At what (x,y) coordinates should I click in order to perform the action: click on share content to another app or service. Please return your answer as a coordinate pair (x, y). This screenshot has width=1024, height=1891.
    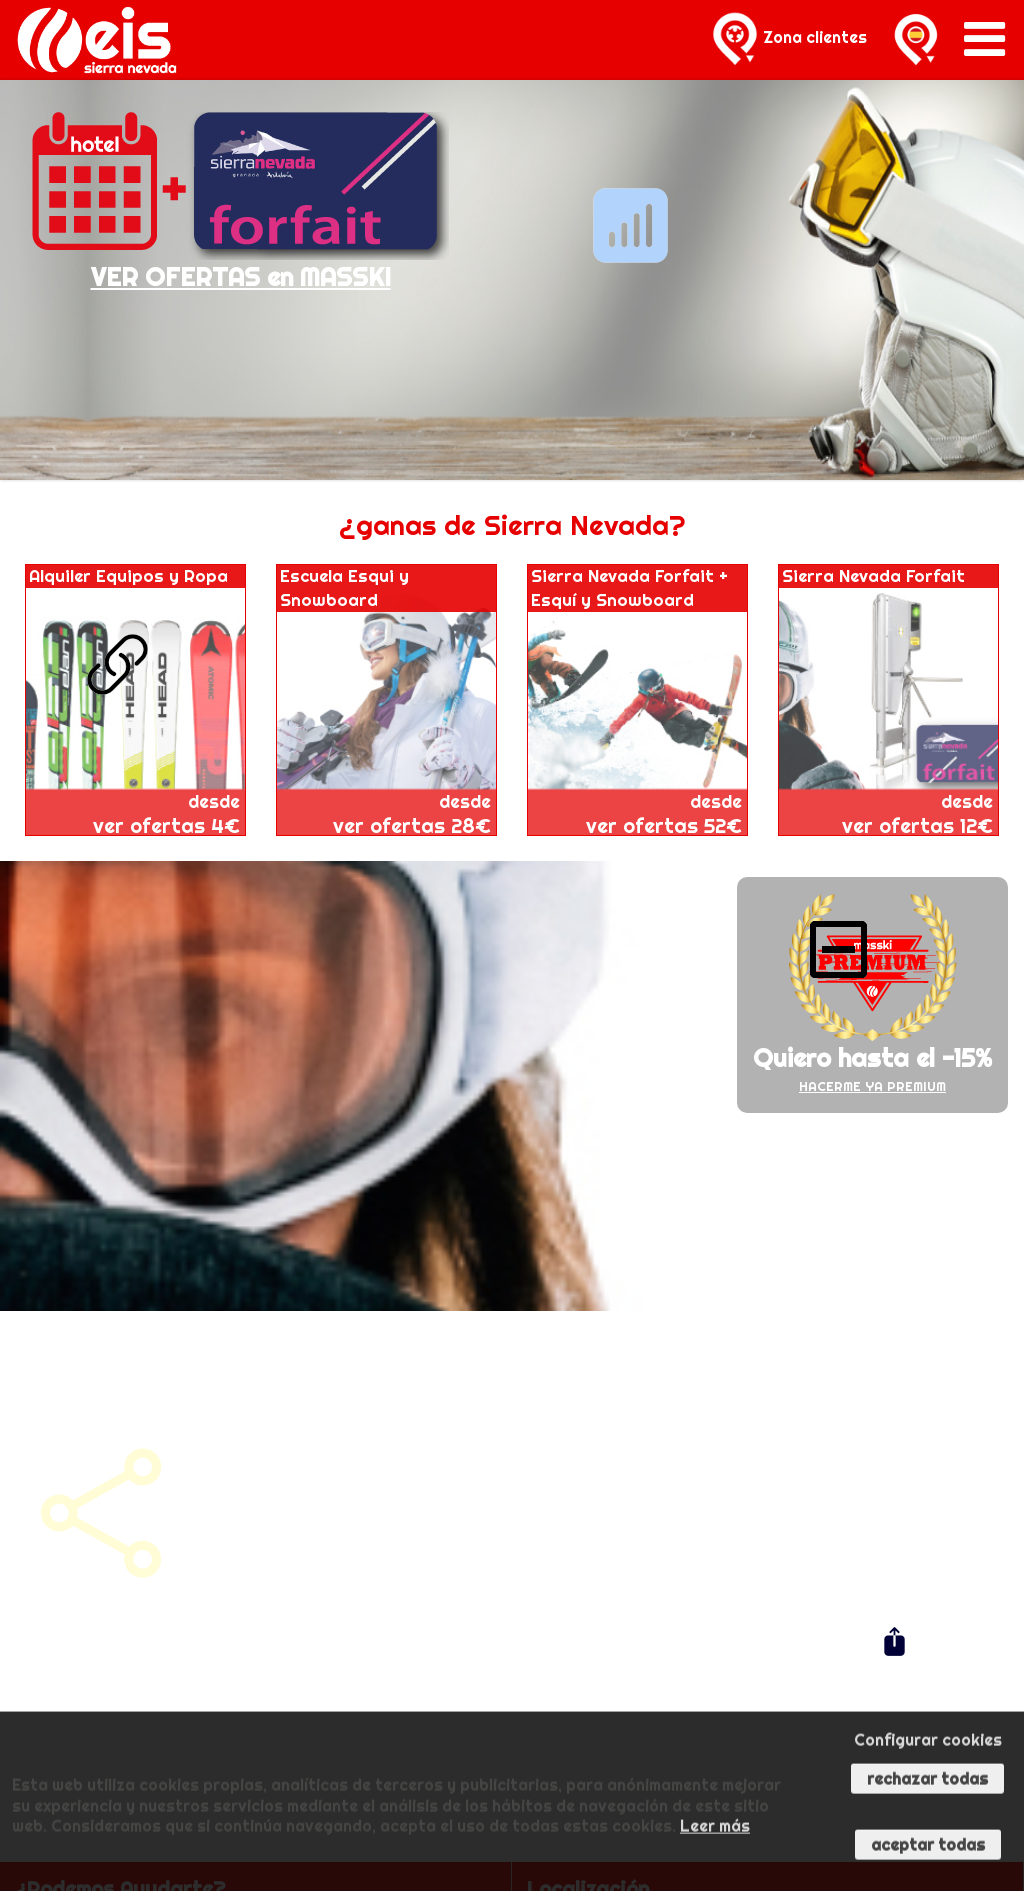
    Looking at the image, I should click on (894, 1641).